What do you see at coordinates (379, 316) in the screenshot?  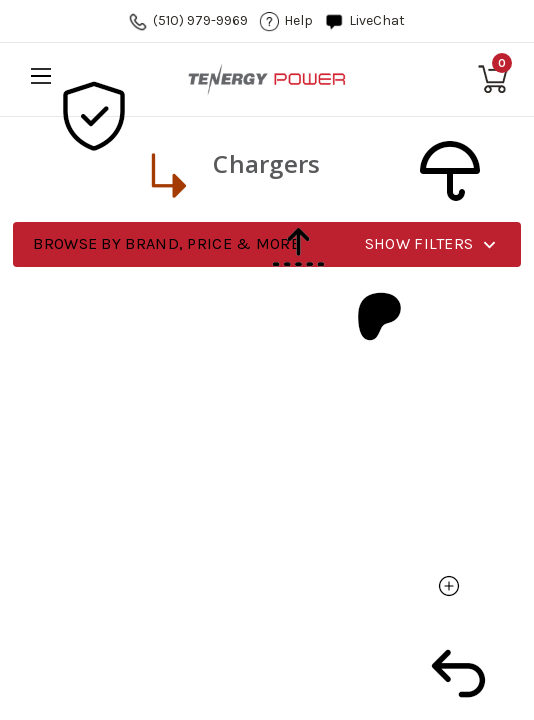 I see `visit patreon page` at bounding box center [379, 316].